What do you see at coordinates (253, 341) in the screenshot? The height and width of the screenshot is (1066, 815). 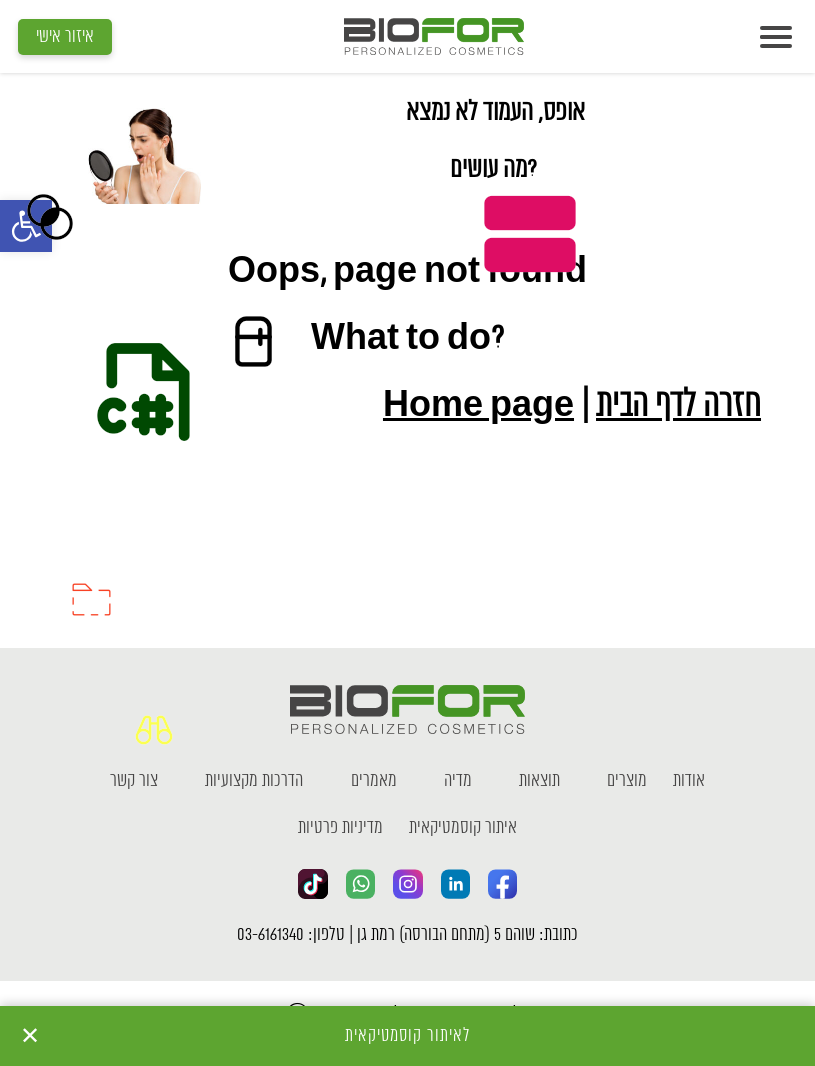 I see `access kitchen appliance controls` at bounding box center [253, 341].